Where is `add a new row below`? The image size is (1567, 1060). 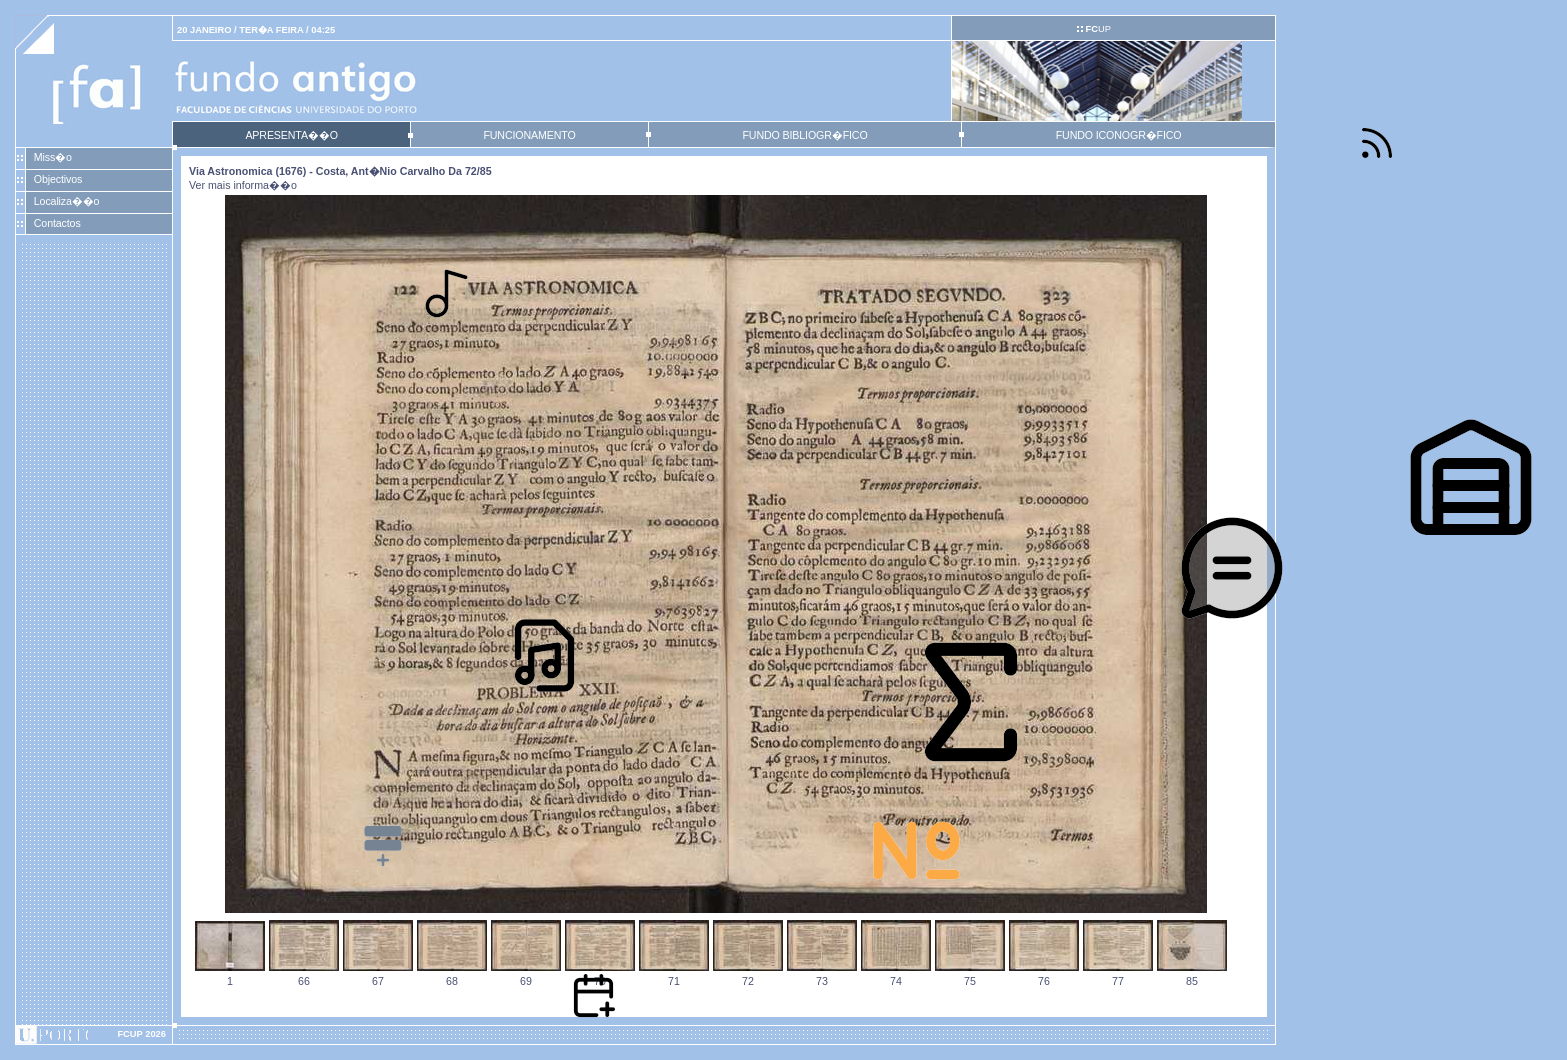
add a new row below is located at coordinates (383, 843).